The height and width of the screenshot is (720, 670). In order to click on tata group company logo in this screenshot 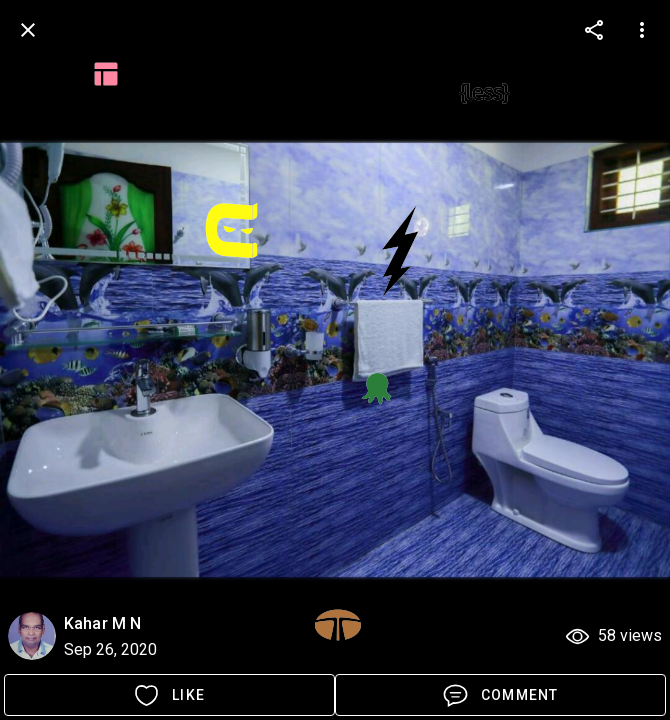, I will do `click(338, 625)`.